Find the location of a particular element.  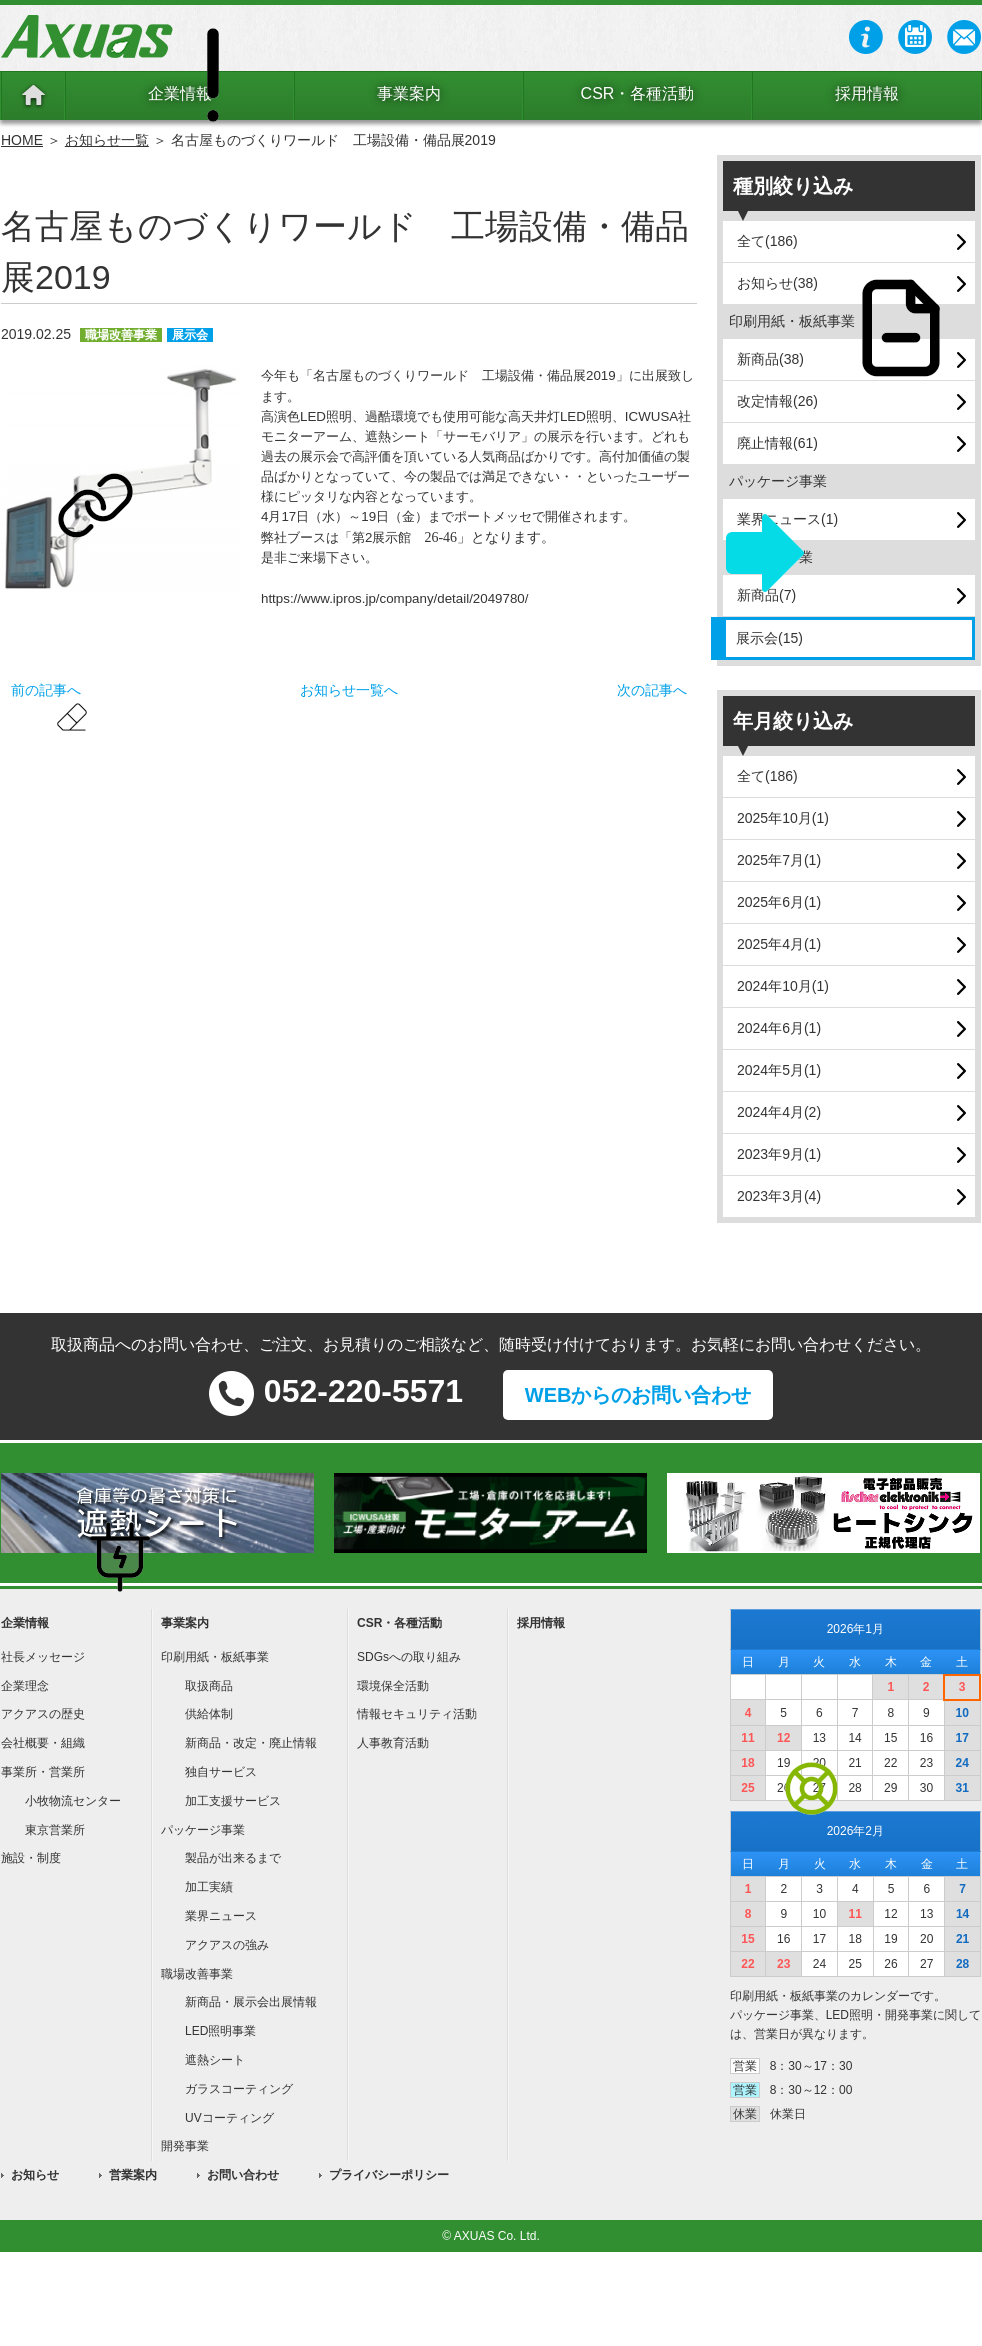

access help or support is located at coordinates (811, 1788).